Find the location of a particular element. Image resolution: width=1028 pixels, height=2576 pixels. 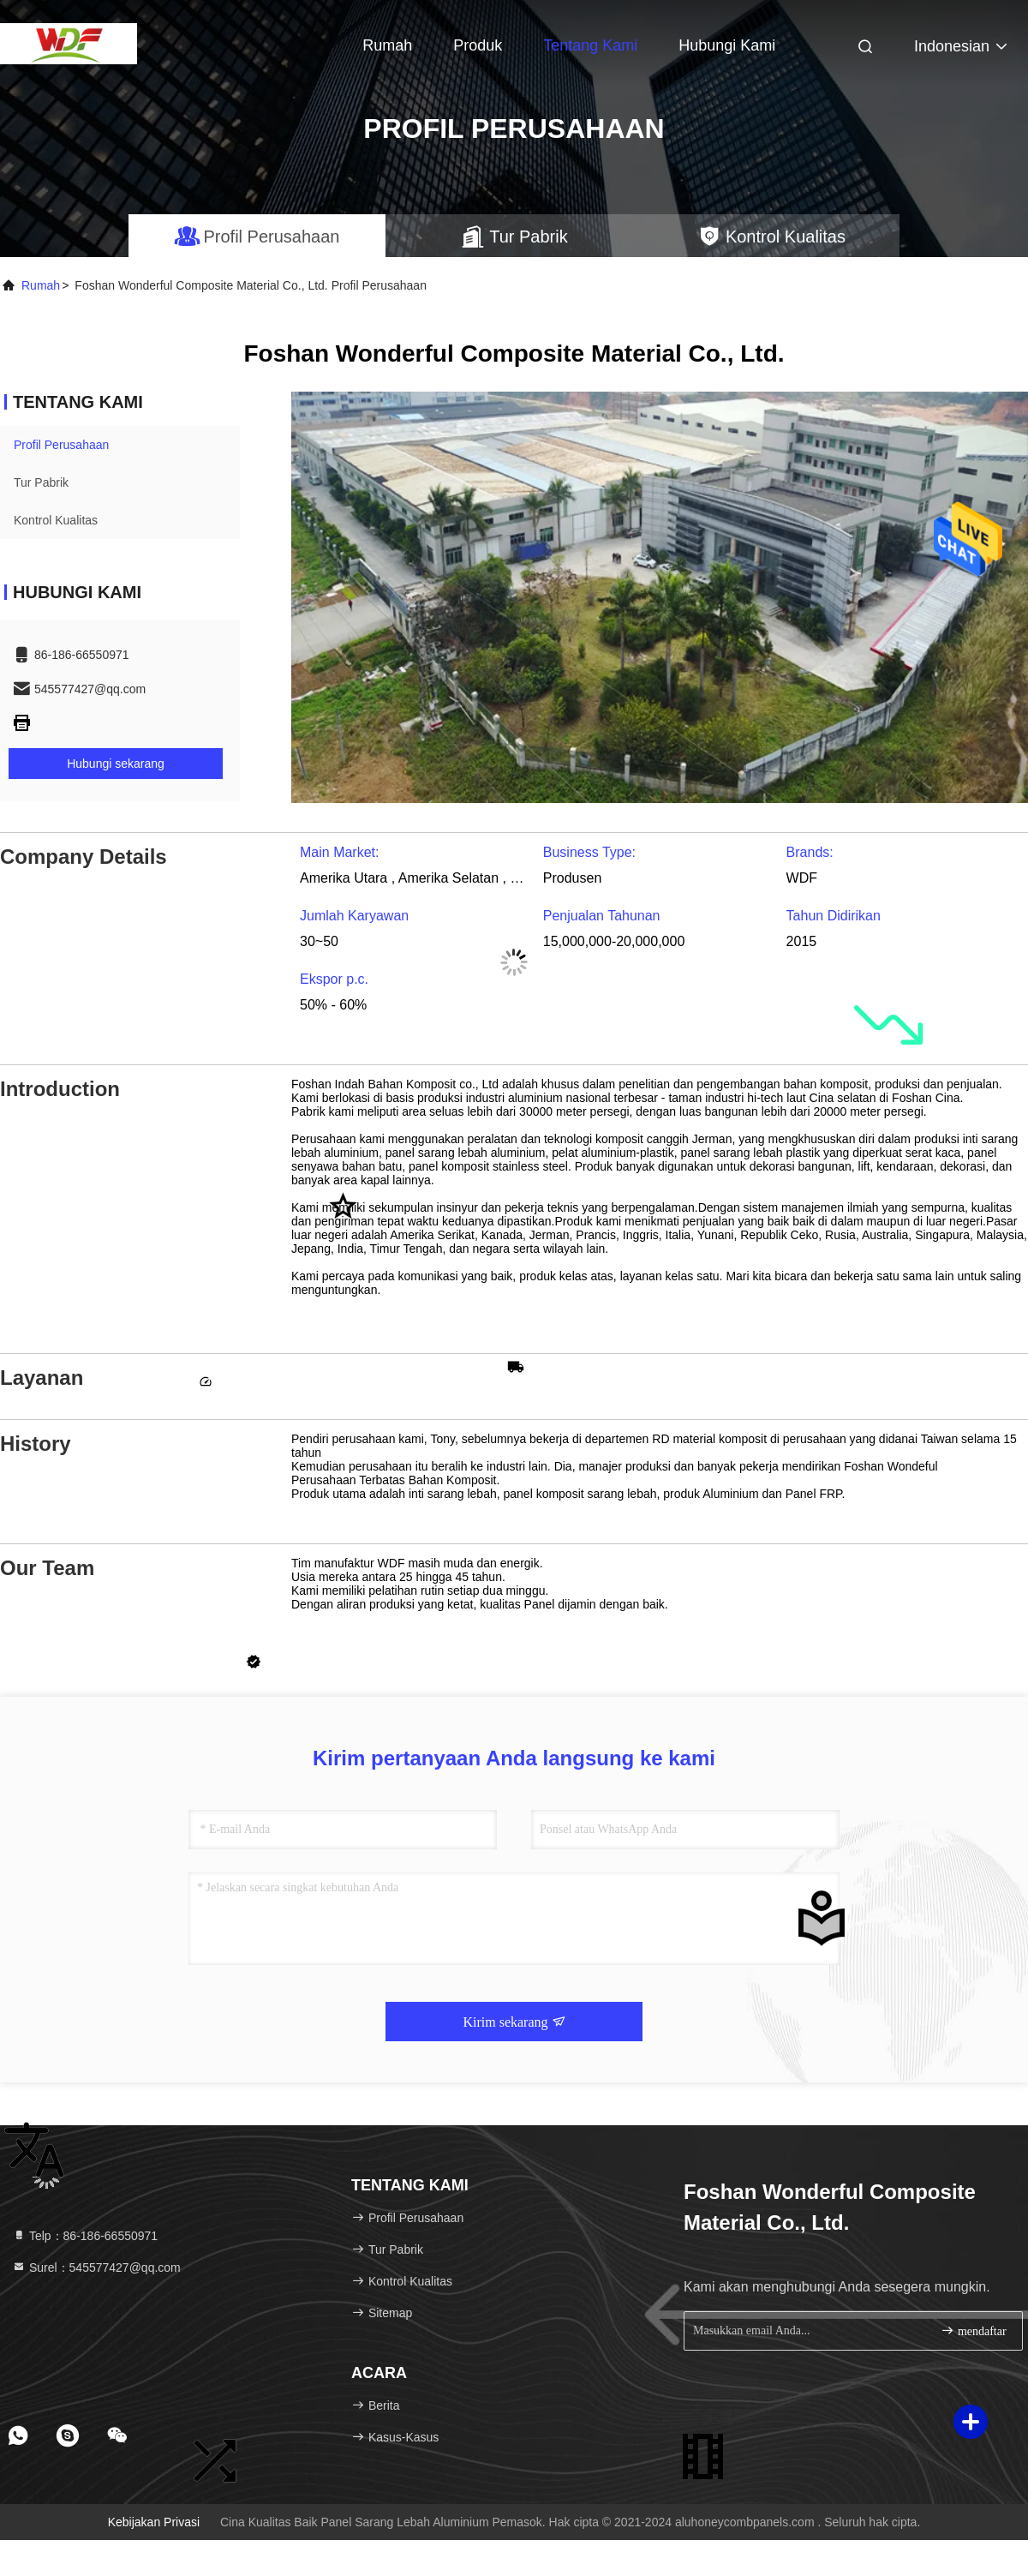

add item to favorites is located at coordinates (343, 1206).